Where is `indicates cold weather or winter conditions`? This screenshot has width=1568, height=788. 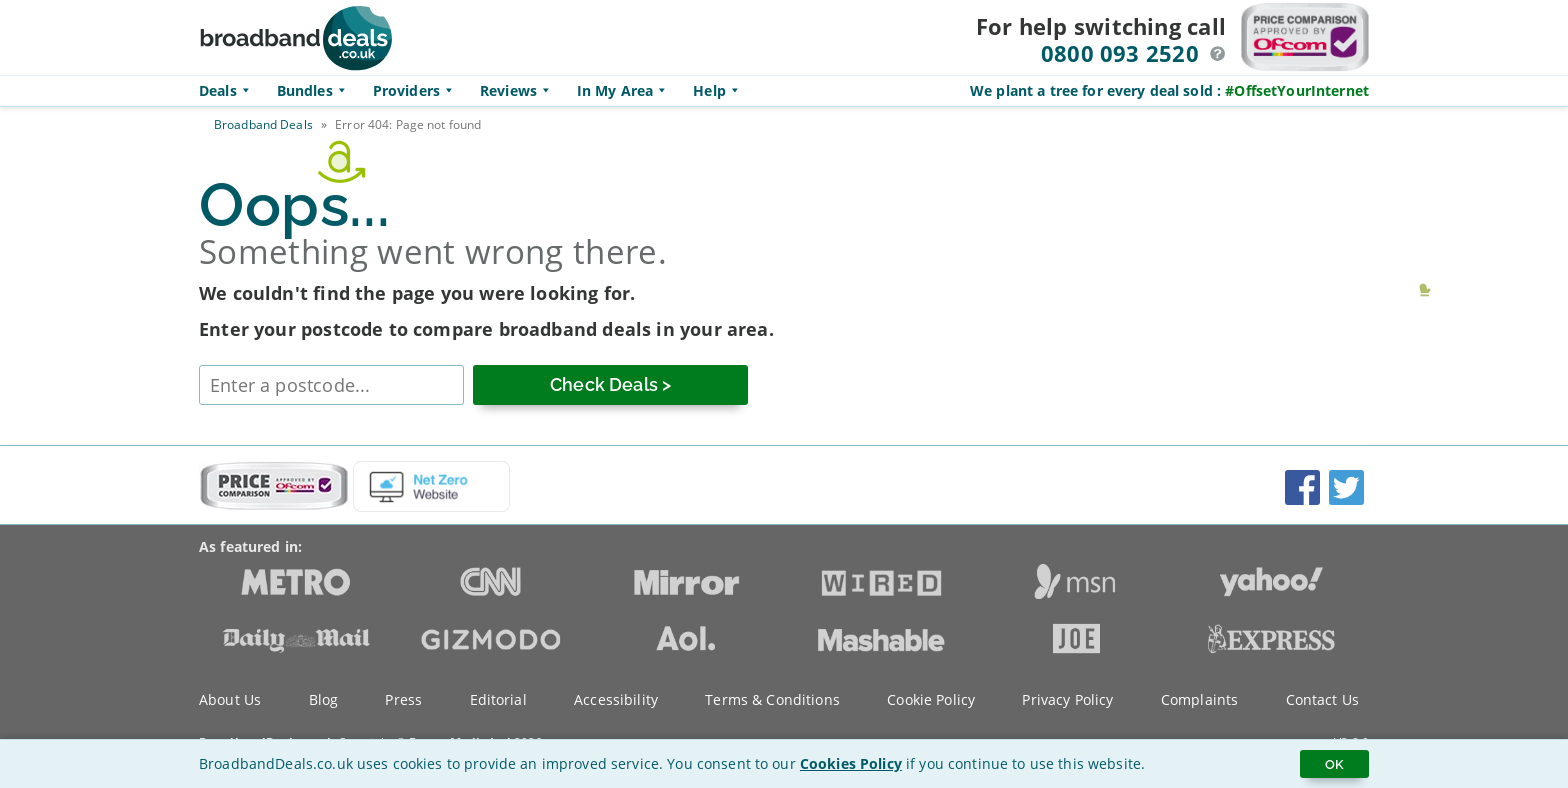
indicates cold weather or winter conditions is located at coordinates (1425, 290).